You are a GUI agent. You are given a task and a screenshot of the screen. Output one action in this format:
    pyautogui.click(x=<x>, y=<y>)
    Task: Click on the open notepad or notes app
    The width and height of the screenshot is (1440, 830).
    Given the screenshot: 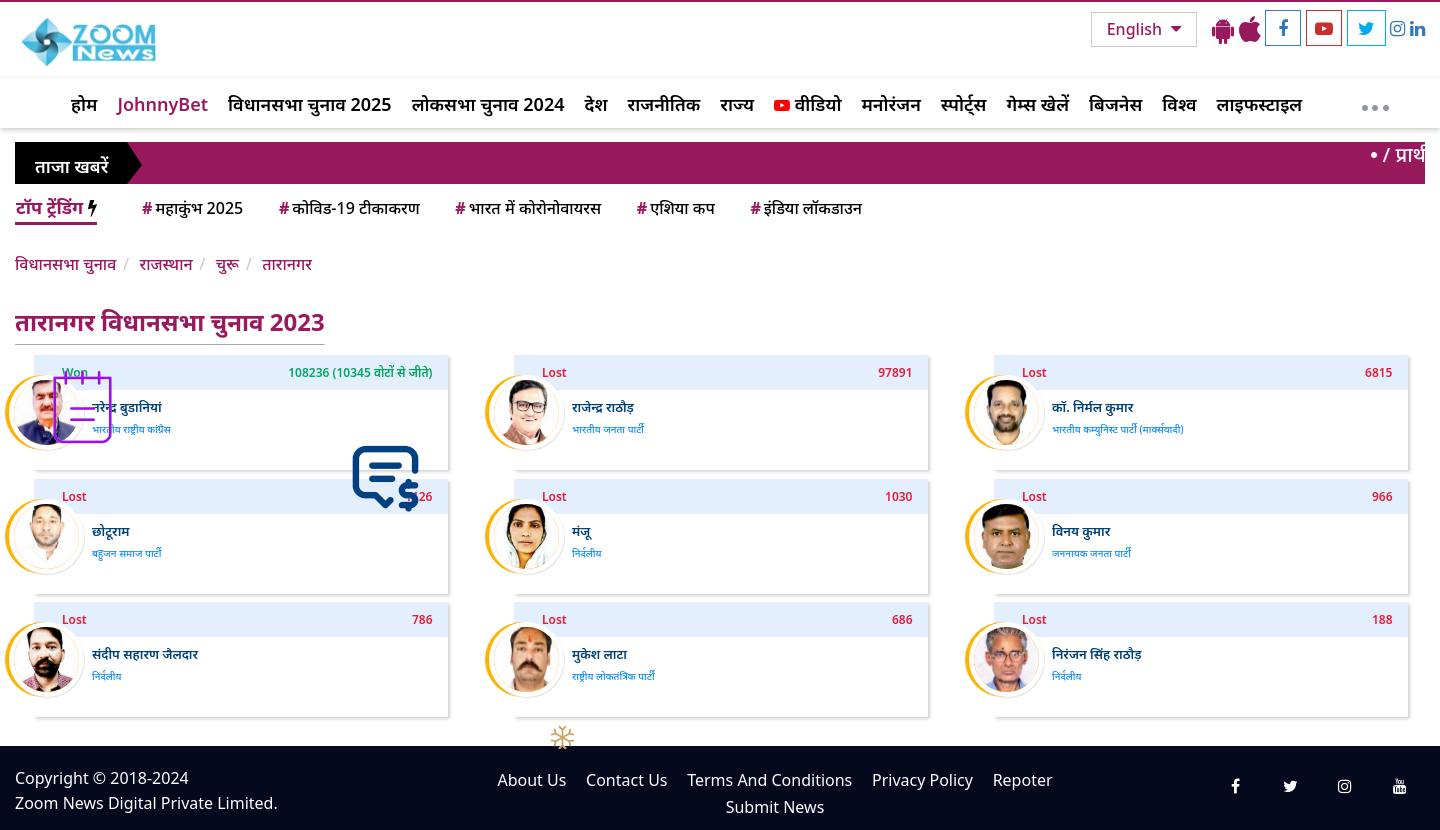 What is the action you would take?
    pyautogui.click(x=82, y=408)
    